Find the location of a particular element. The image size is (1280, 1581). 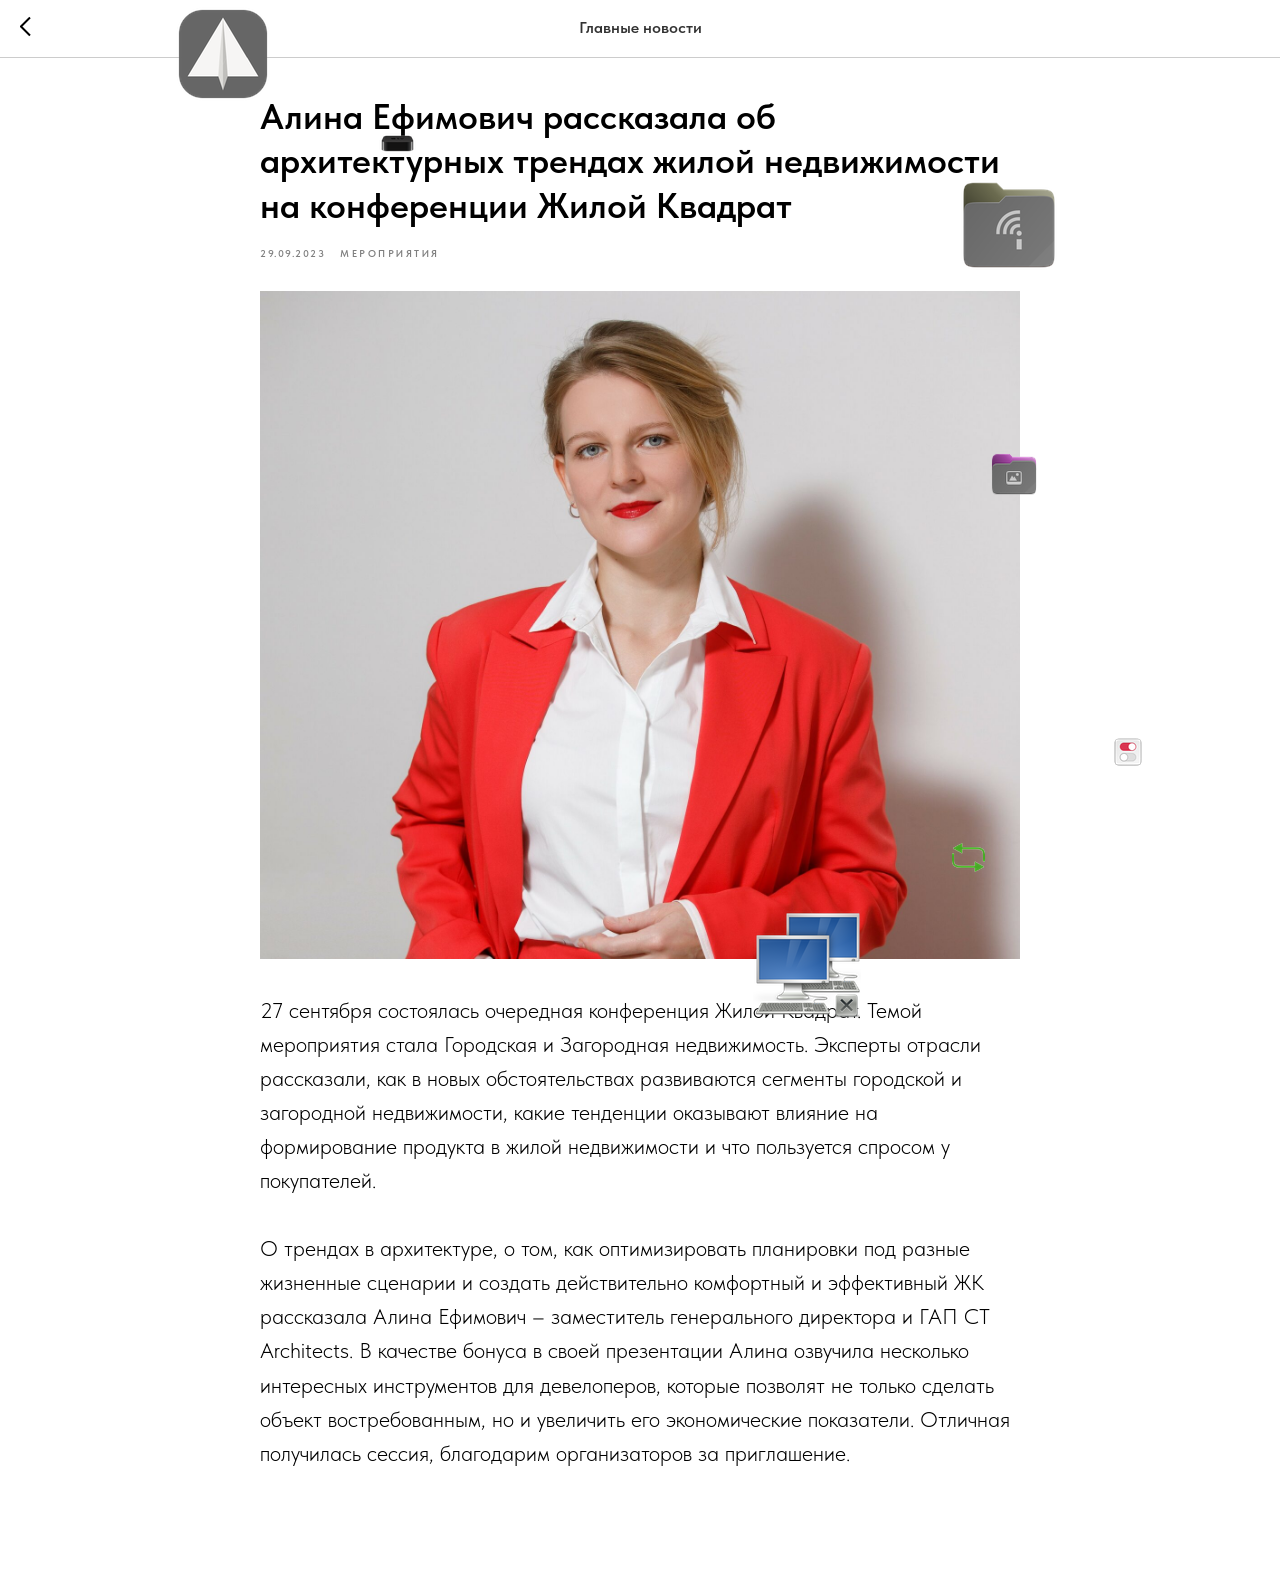

apple tv device icon is located at coordinates (397, 138).